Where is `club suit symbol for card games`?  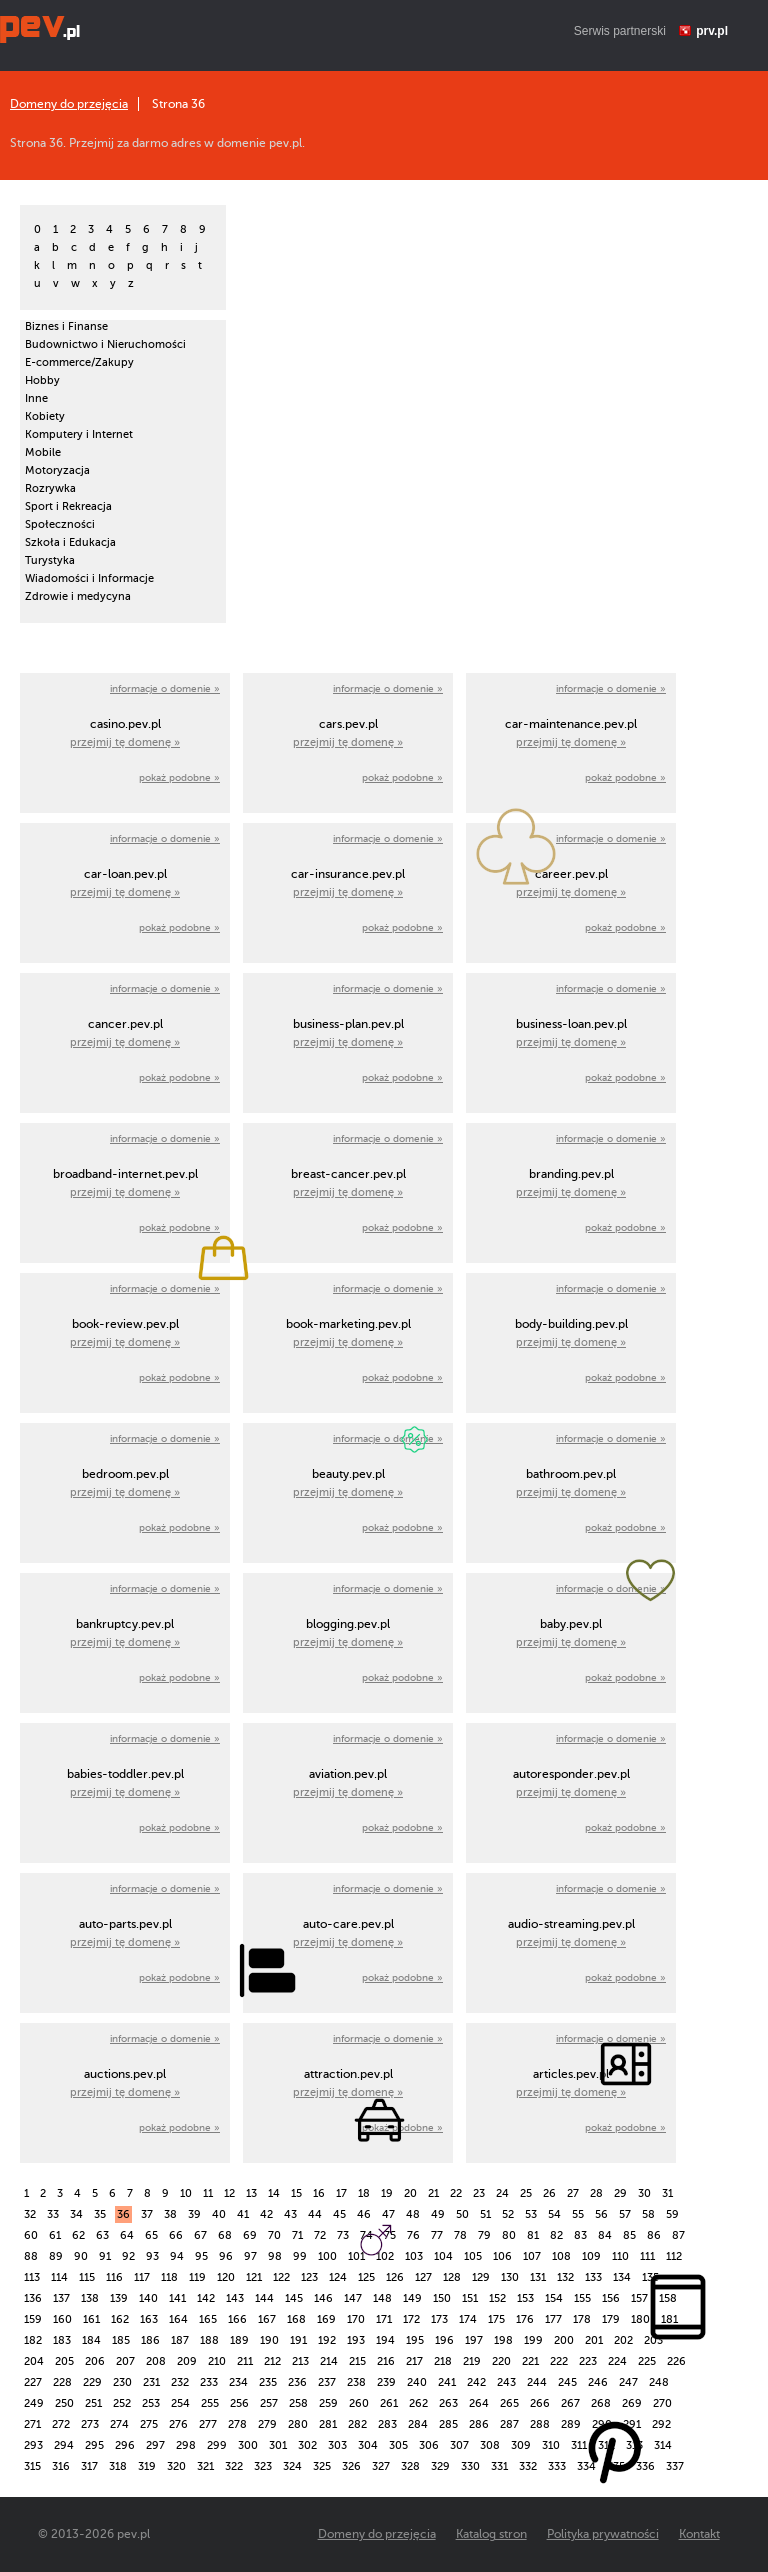 club suit symbol for card games is located at coordinates (516, 848).